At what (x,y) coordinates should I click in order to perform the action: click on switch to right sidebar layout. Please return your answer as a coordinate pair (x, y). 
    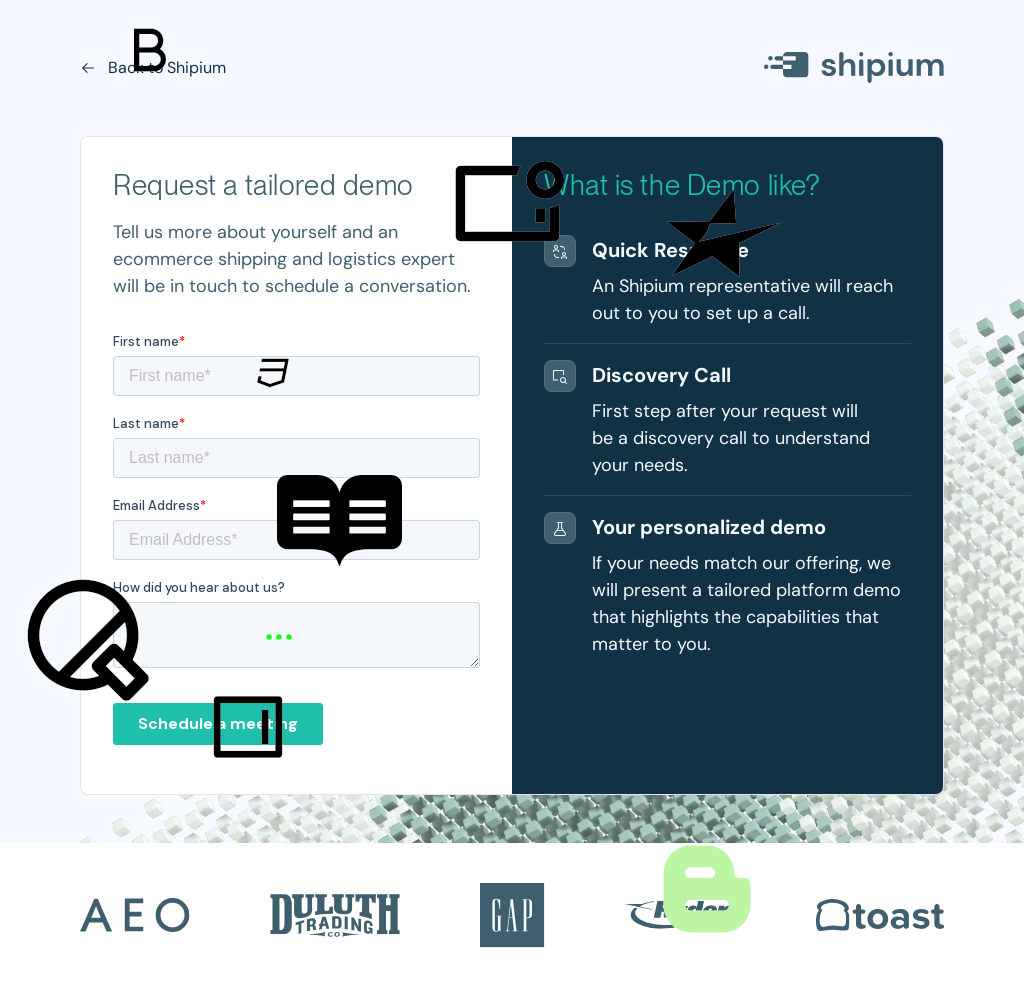
    Looking at the image, I should click on (248, 727).